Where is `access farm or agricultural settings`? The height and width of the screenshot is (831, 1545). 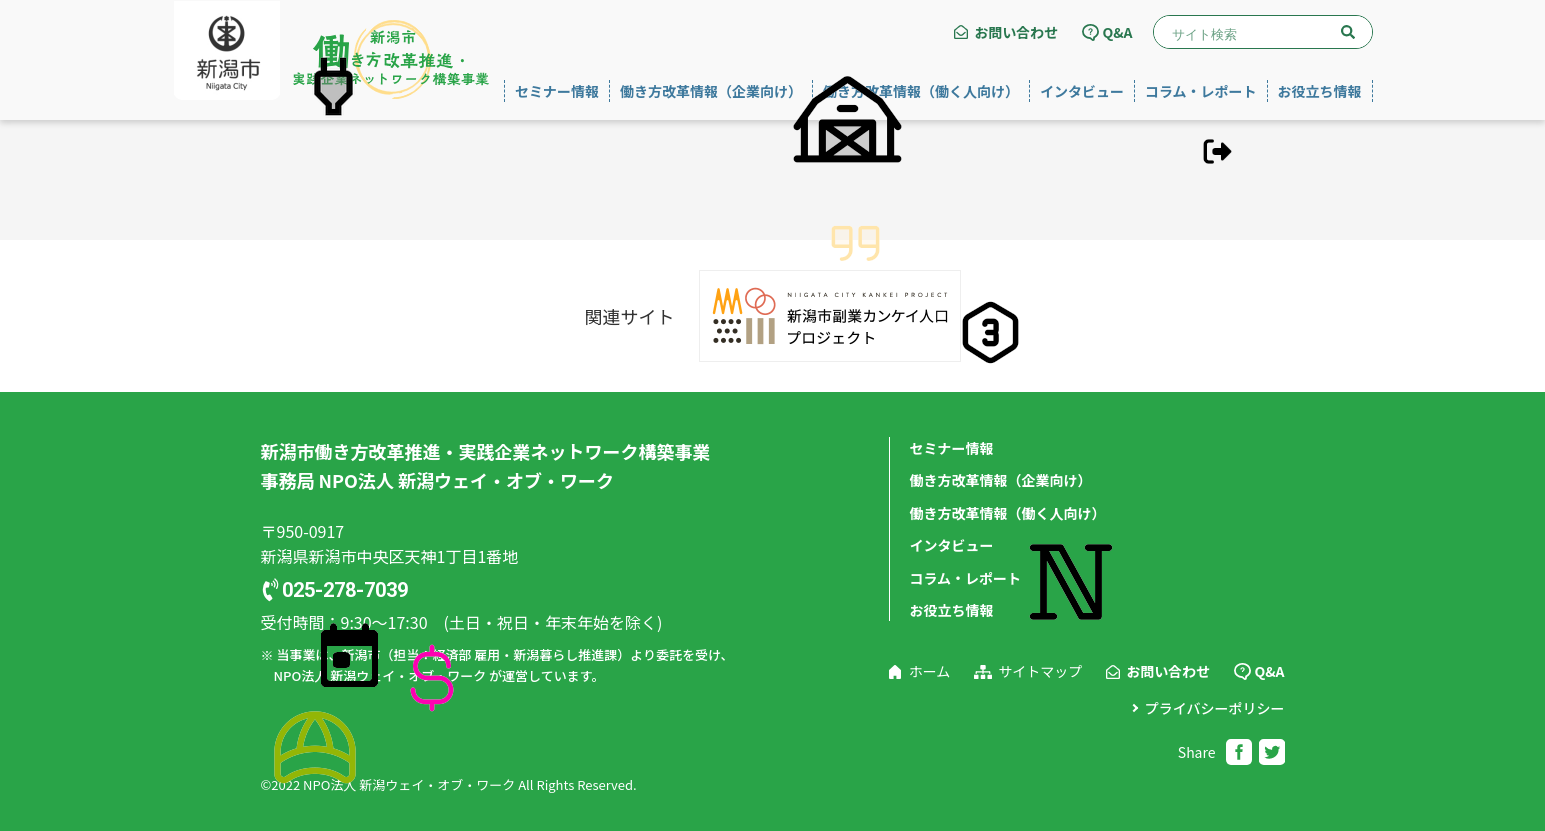 access farm or agricultural settings is located at coordinates (847, 126).